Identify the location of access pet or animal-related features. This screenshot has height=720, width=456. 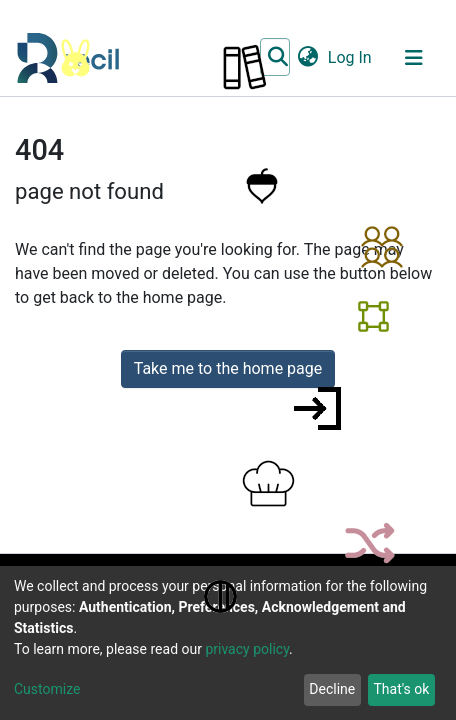
(75, 58).